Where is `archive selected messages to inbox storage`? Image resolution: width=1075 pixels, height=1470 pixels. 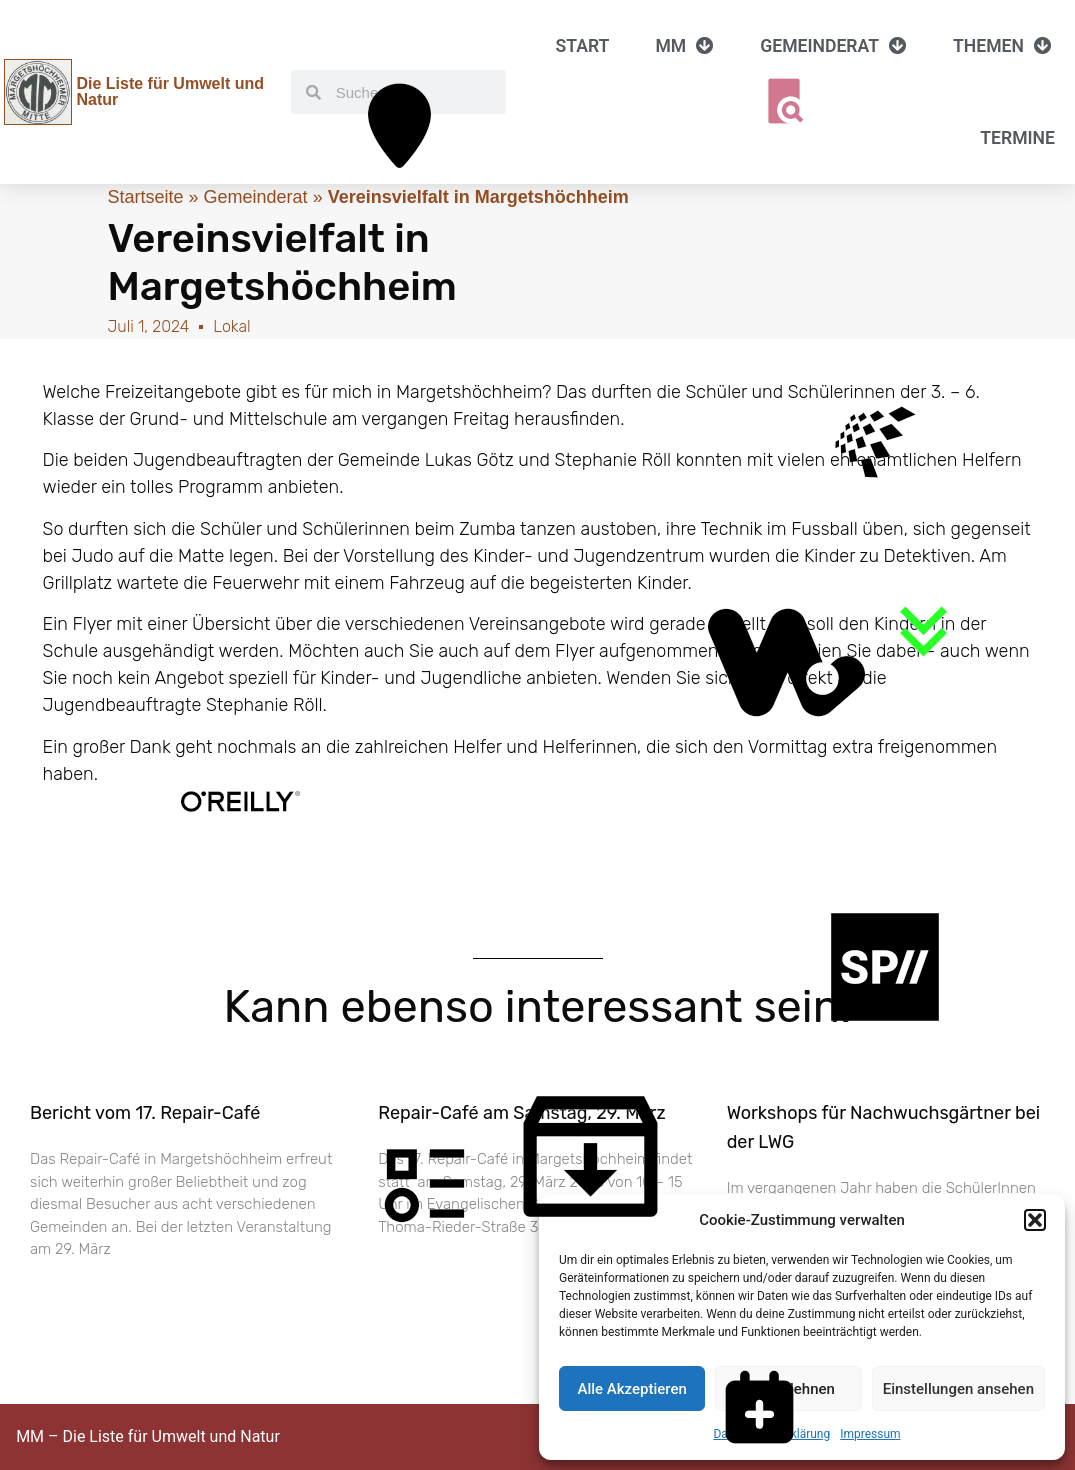
archive selected messages to inbox storage is located at coordinates (590, 1156).